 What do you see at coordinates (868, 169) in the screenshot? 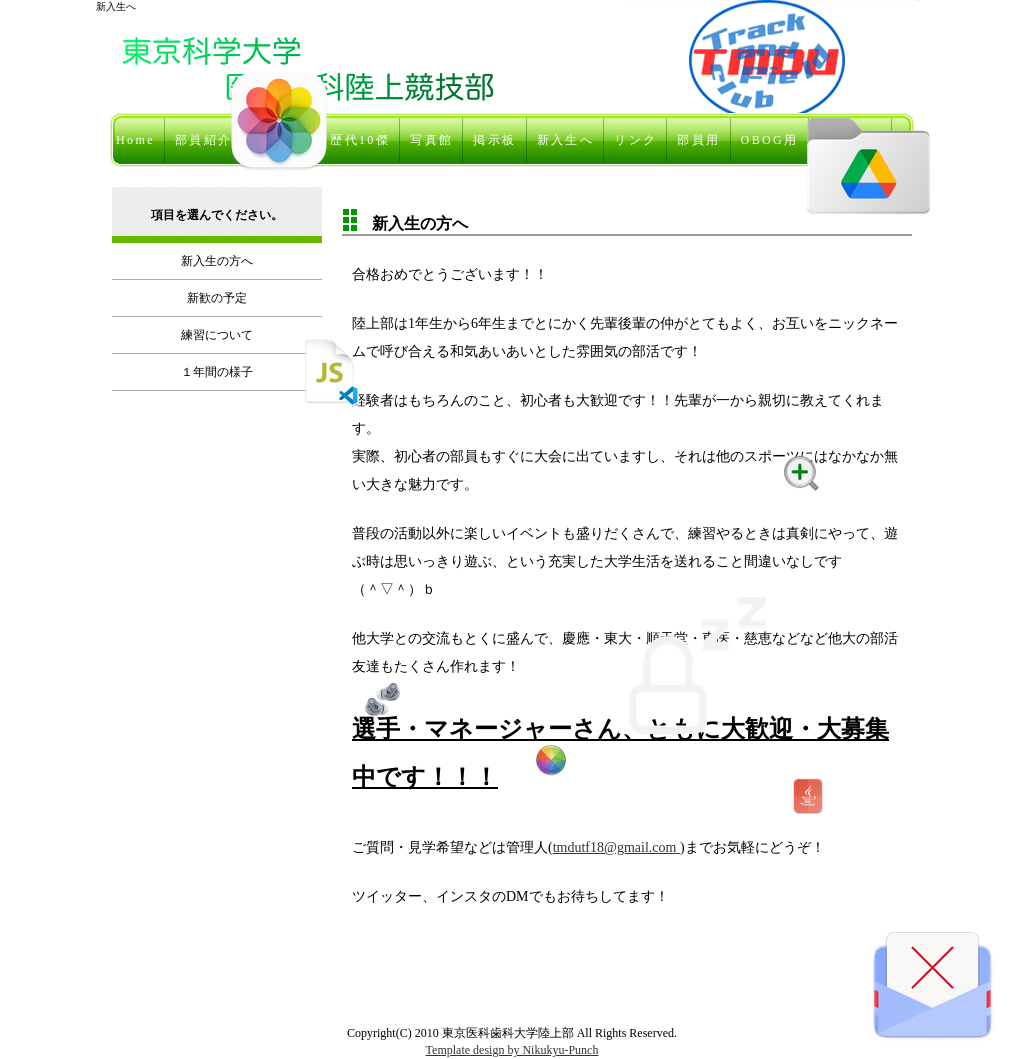
I see `open google drive folder` at bounding box center [868, 169].